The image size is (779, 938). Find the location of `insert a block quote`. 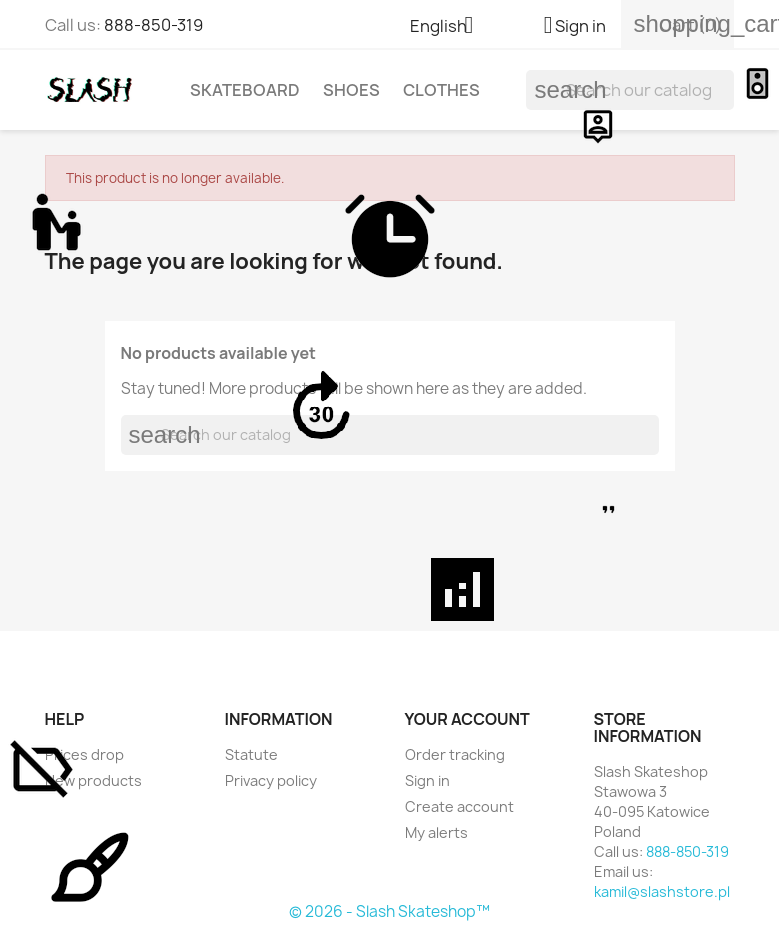

insert a block quote is located at coordinates (608, 509).